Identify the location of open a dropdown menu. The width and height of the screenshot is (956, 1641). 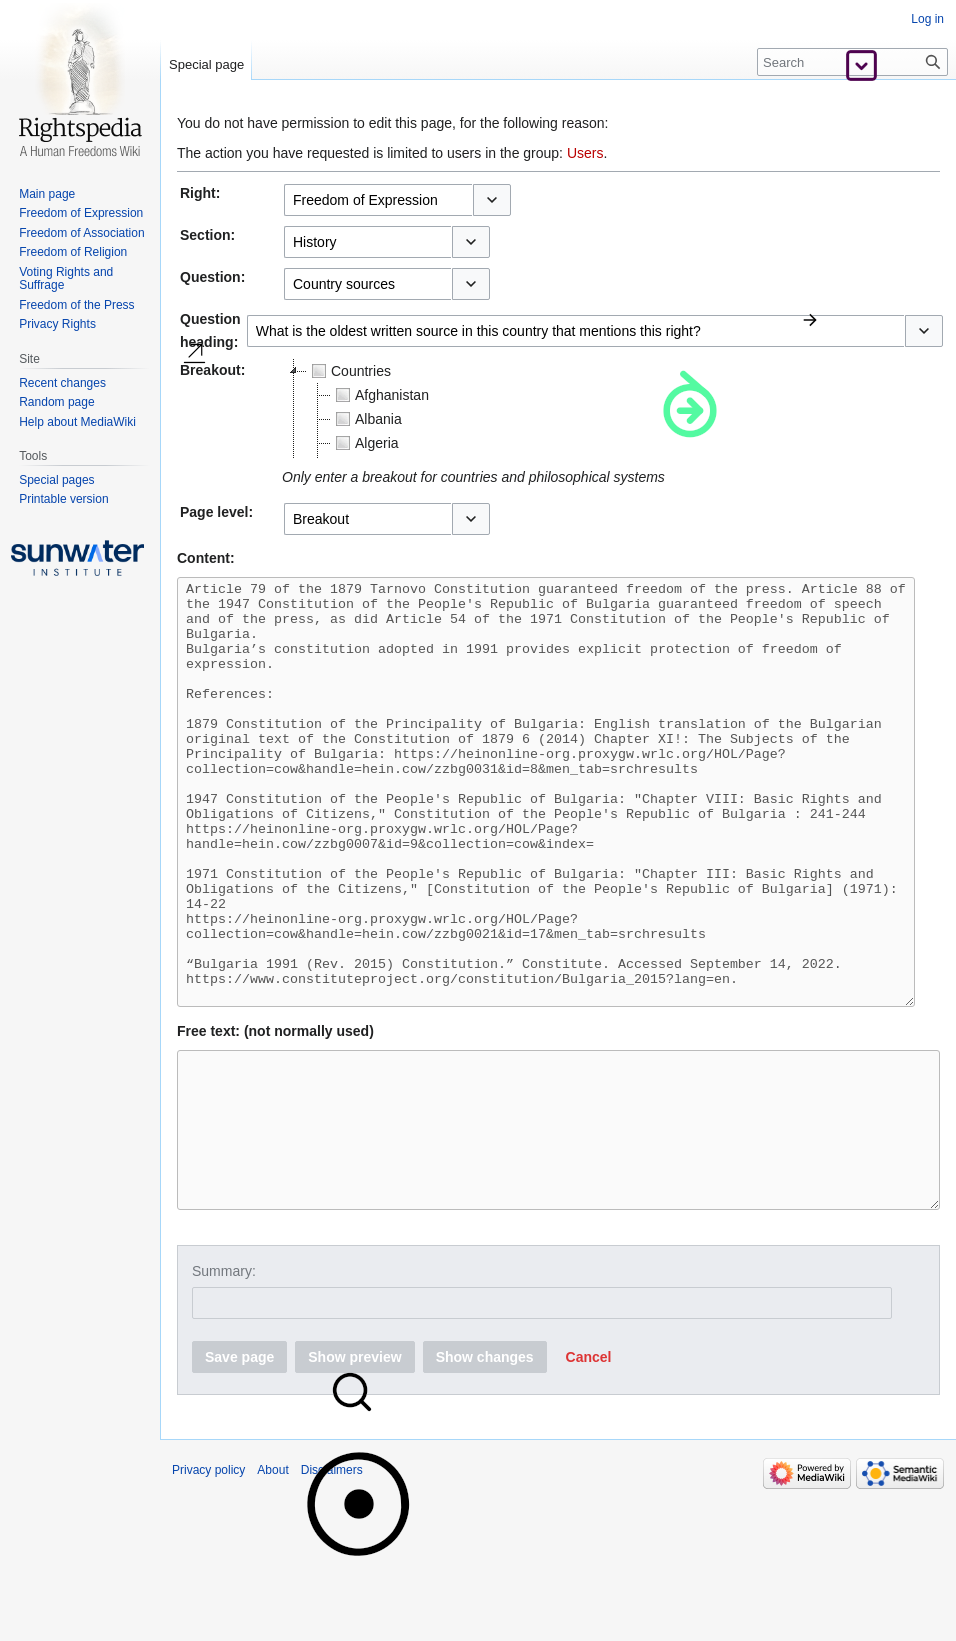
(861, 65).